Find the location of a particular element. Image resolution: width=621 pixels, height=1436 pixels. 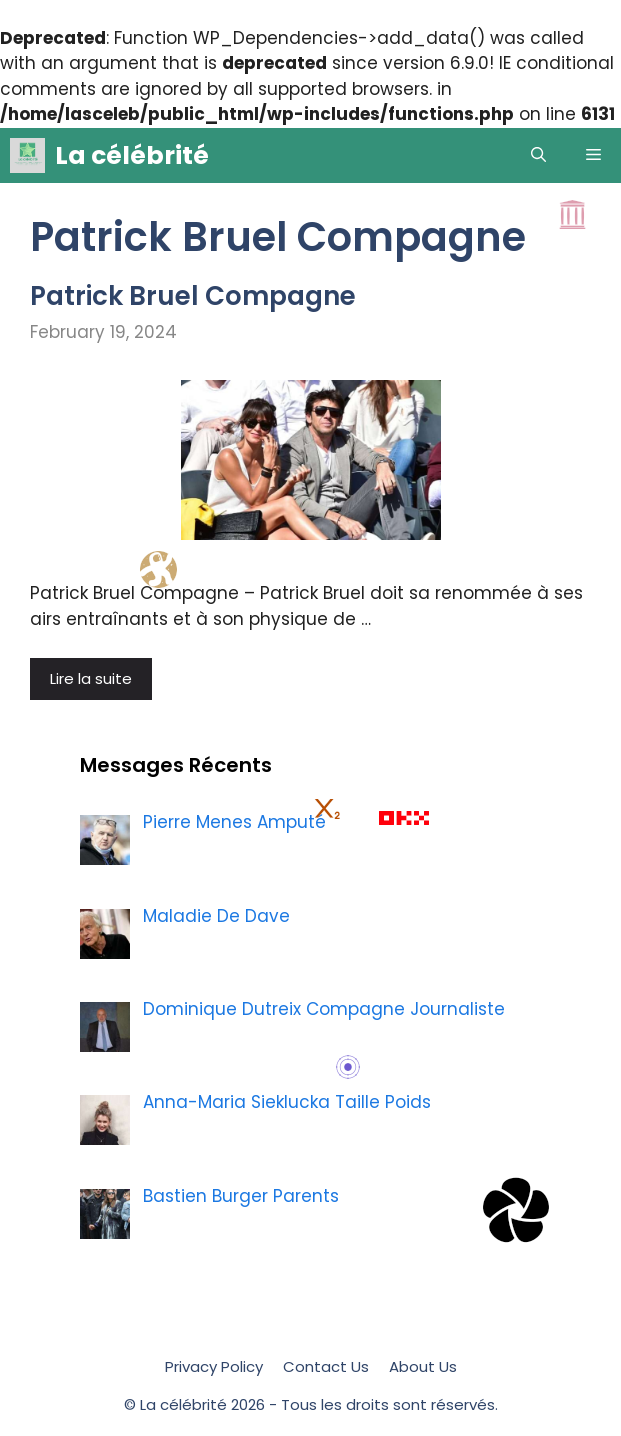

format text as subscript is located at coordinates (326, 809).